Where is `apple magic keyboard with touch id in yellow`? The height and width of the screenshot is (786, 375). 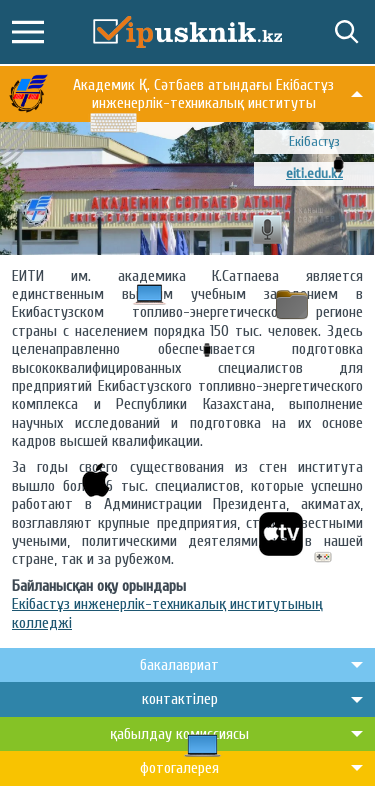 apple magic keyboard with touch id in yellow is located at coordinates (113, 122).